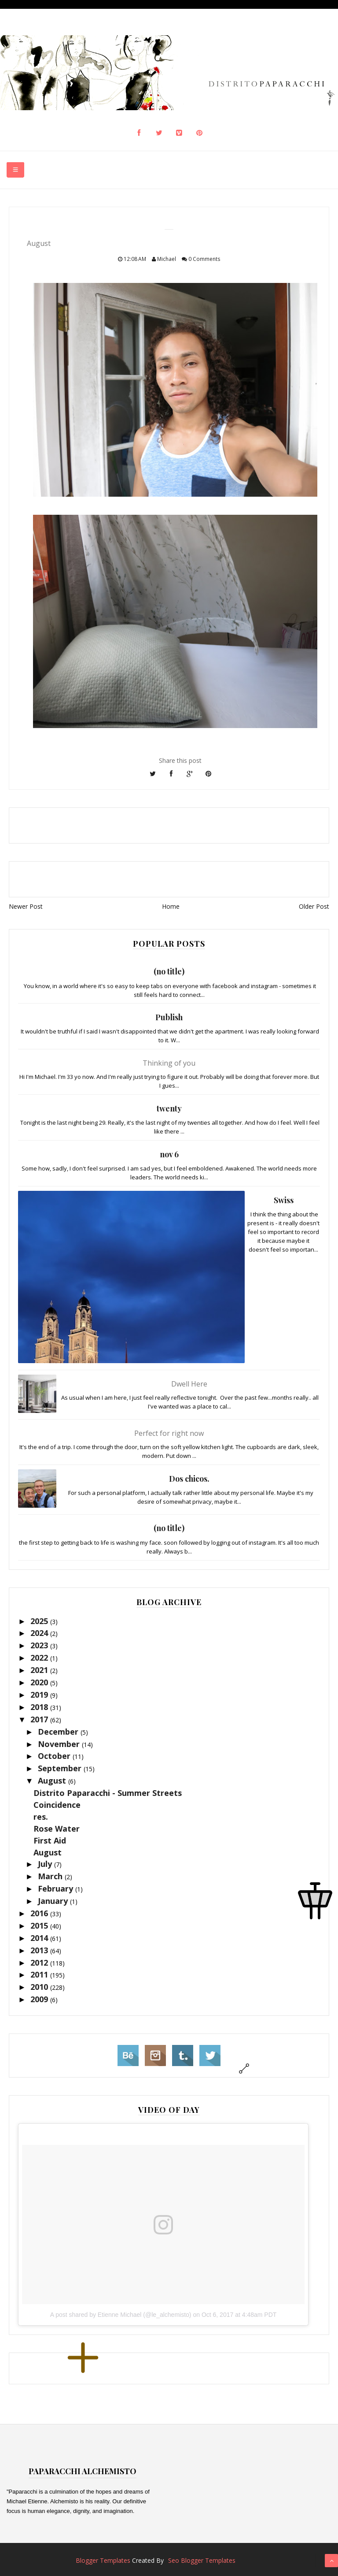 Image resolution: width=338 pixels, height=2576 pixels. What do you see at coordinates (244, 2068) in the screenshot?
I see `draw a line between two points` at bounding box center [244, 2068].